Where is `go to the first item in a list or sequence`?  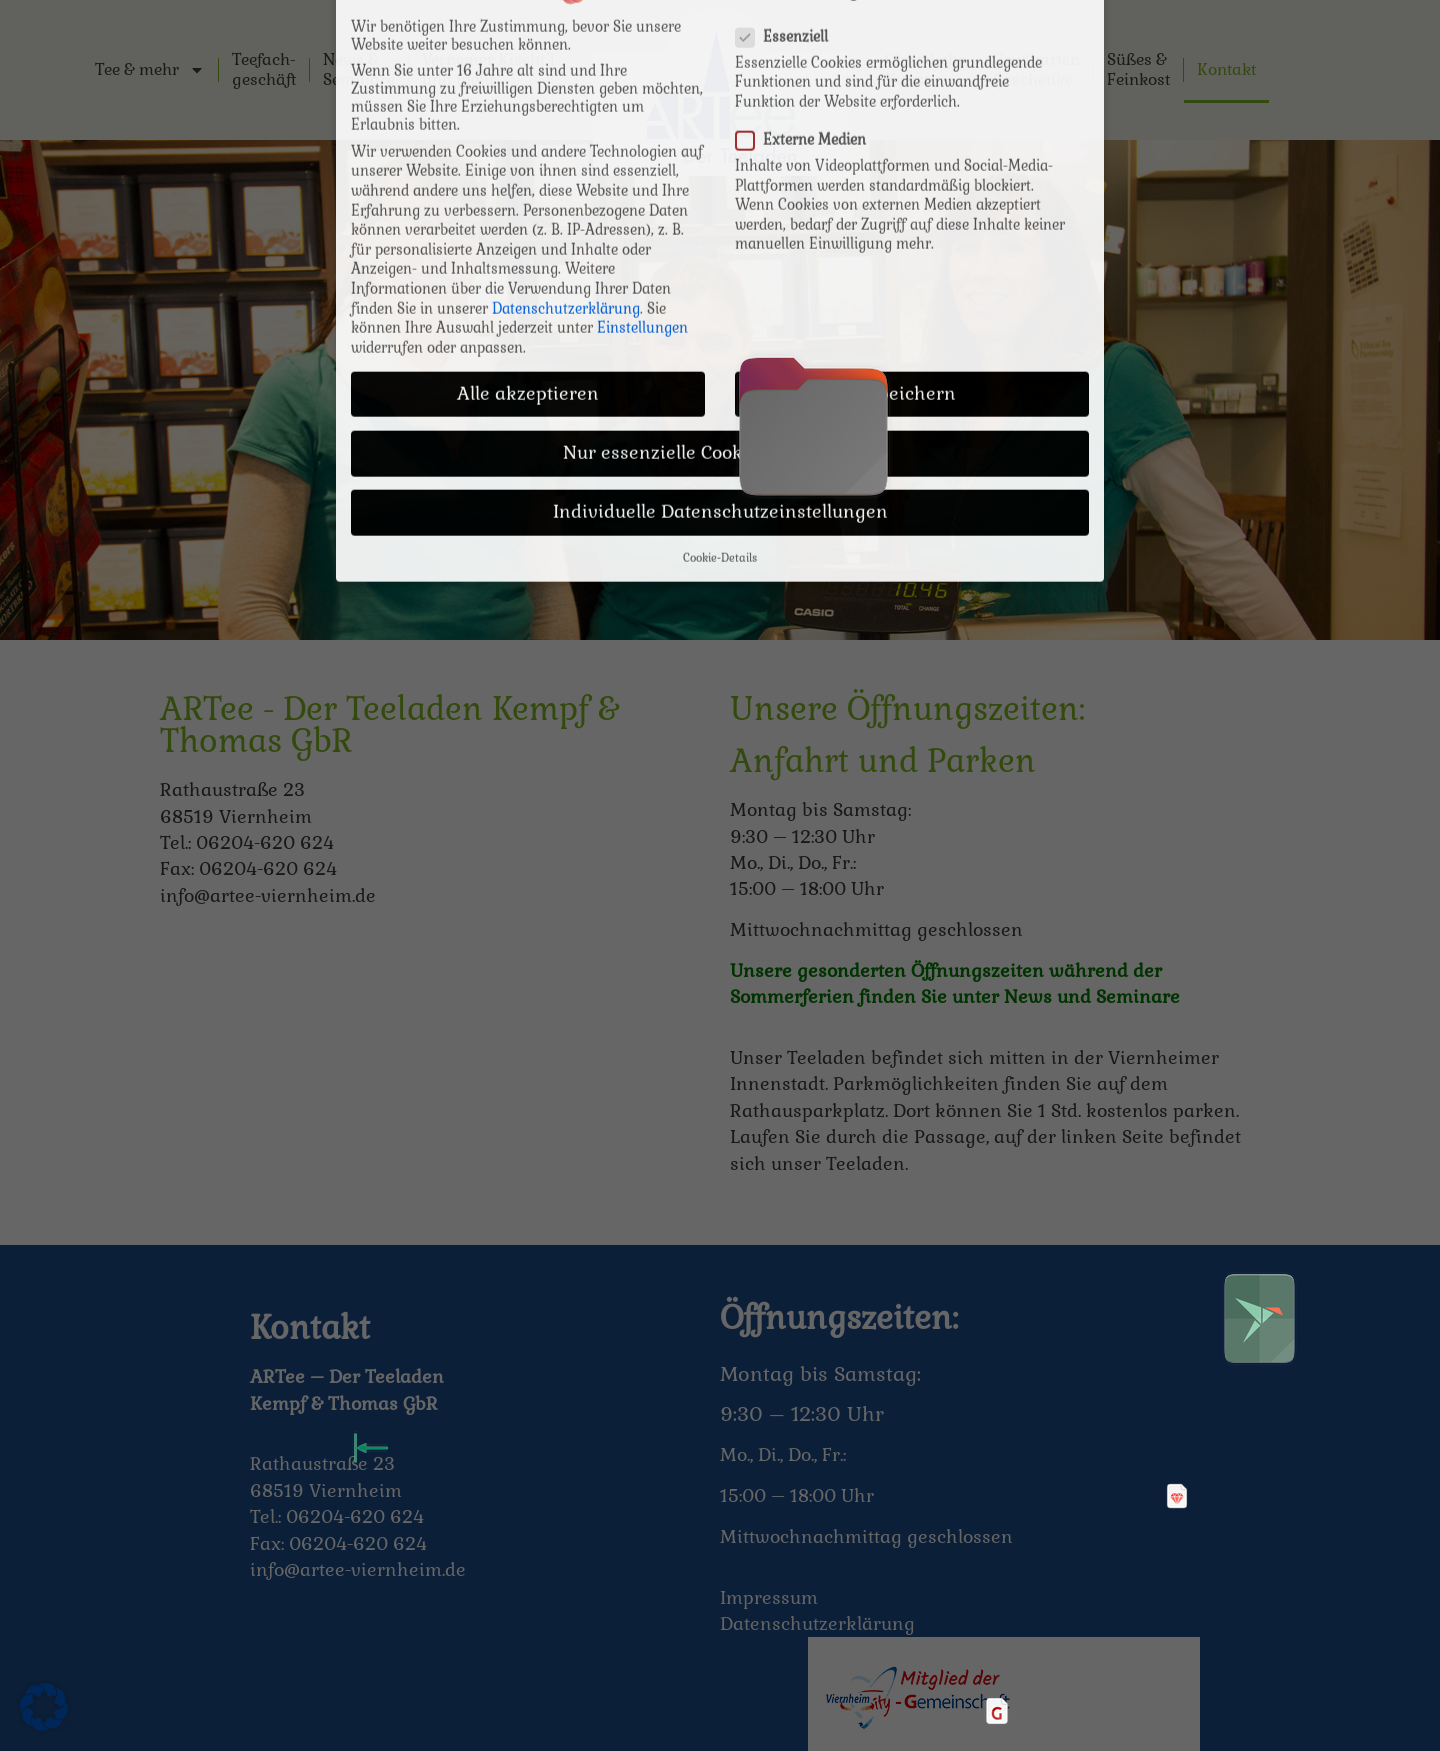 go to the first item in a list or sequence is located at coordinates (371, 1448).